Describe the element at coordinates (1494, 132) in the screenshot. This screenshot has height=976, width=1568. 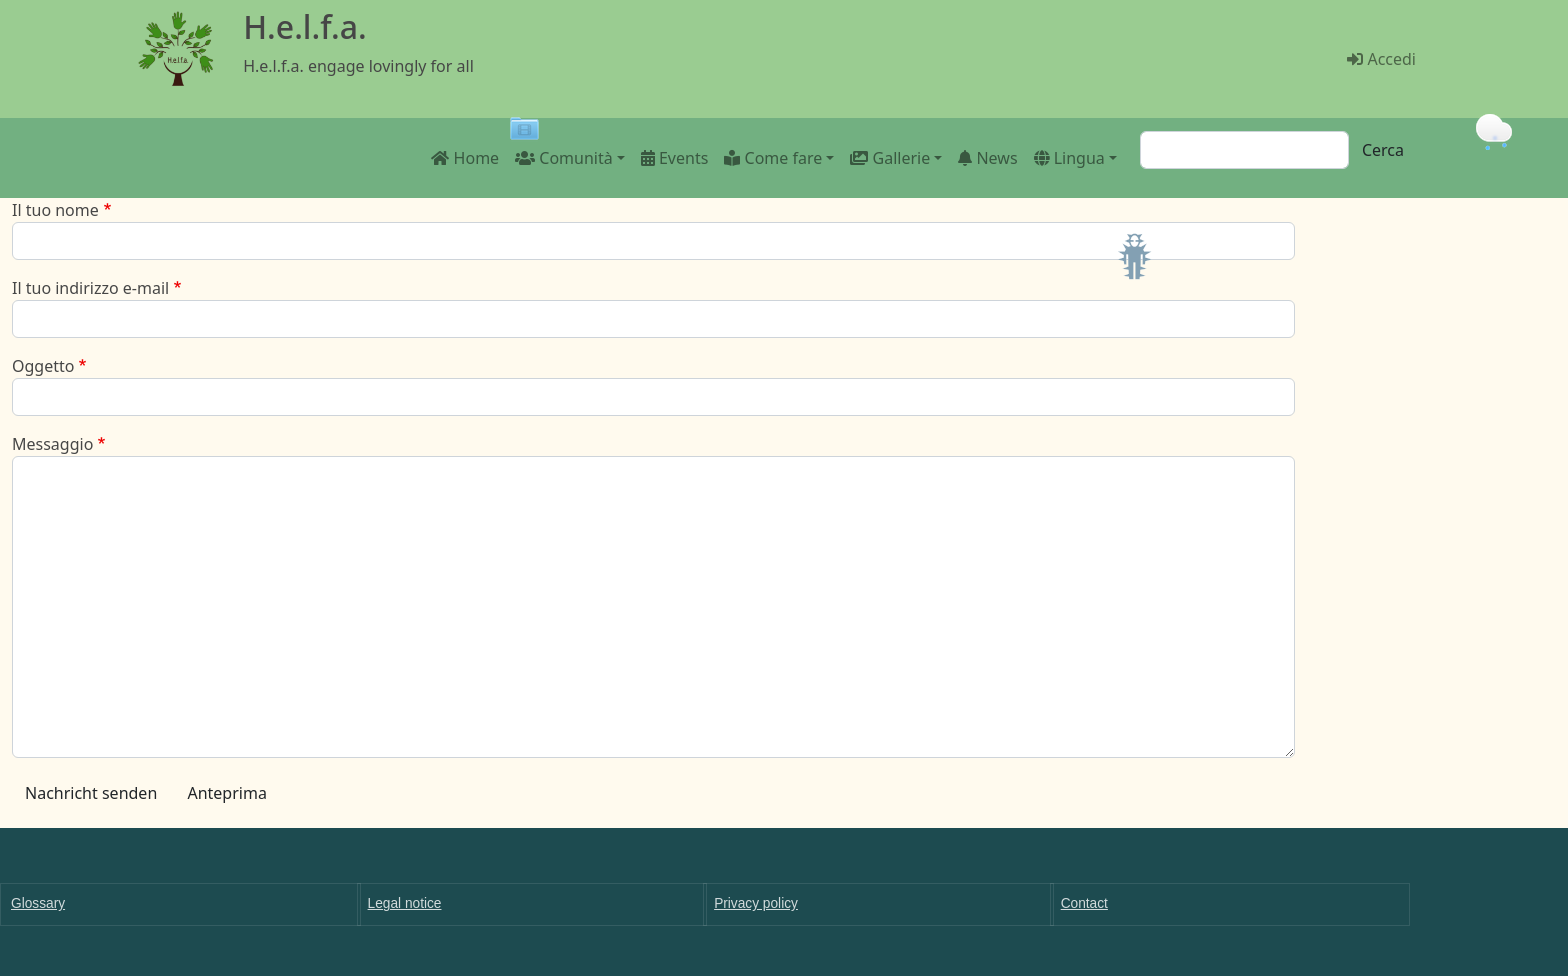
I see `indicates hail weather conditions` at that location.